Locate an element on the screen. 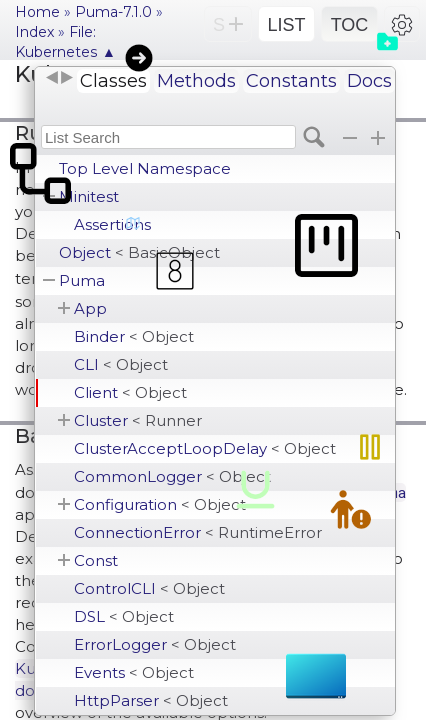 This screenshot has height=720, width=426. user account requires attention is located at coordinates (349, 509).